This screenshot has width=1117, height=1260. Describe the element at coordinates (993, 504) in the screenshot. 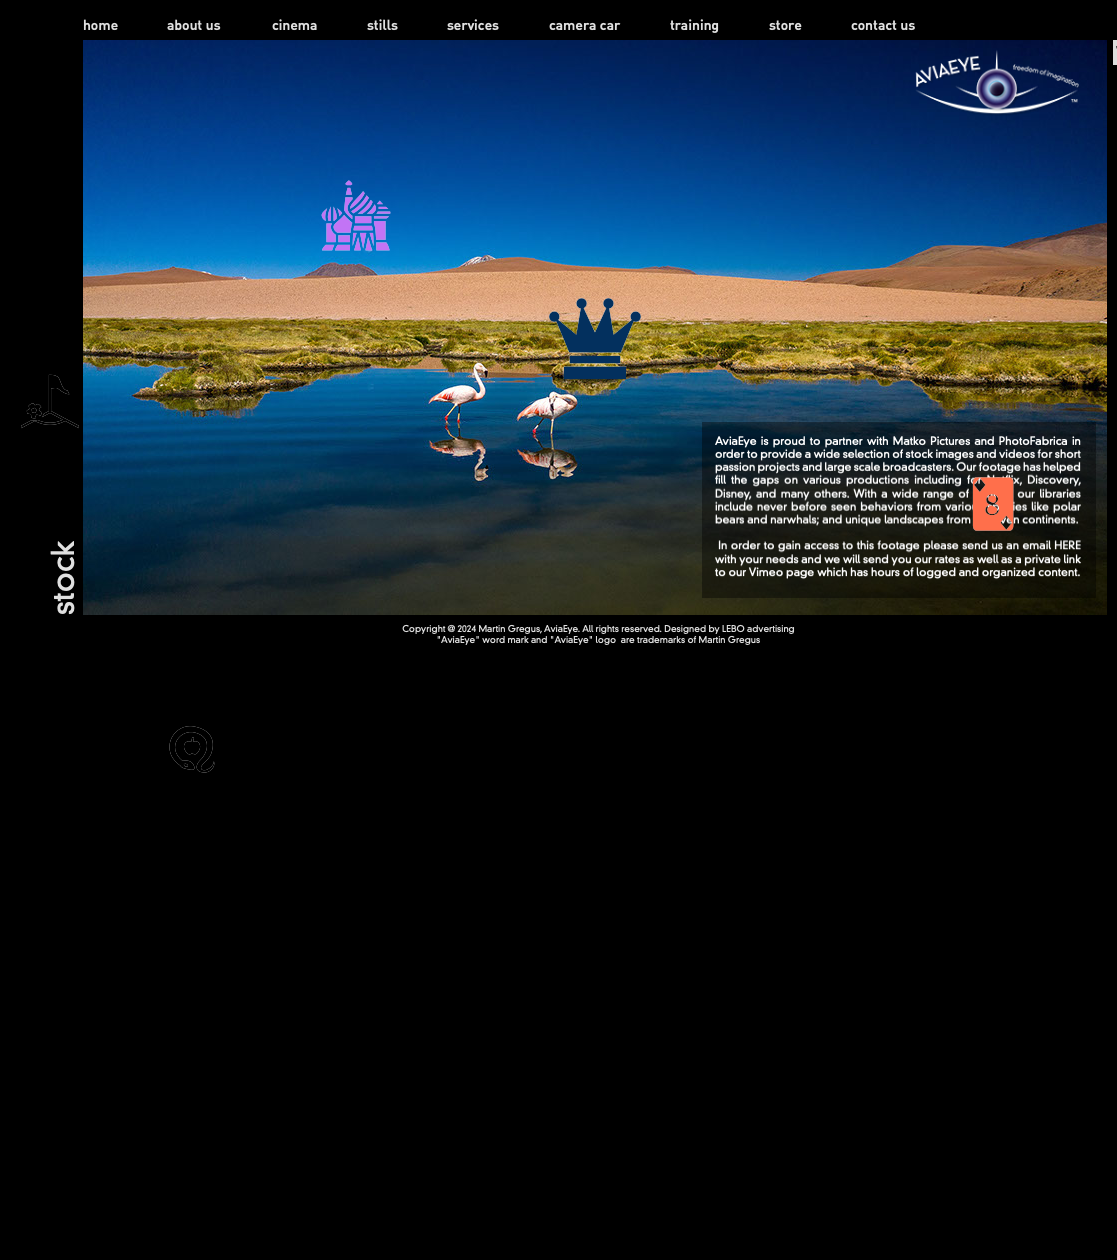

I see `play the 8 of diamonds card` at that location.